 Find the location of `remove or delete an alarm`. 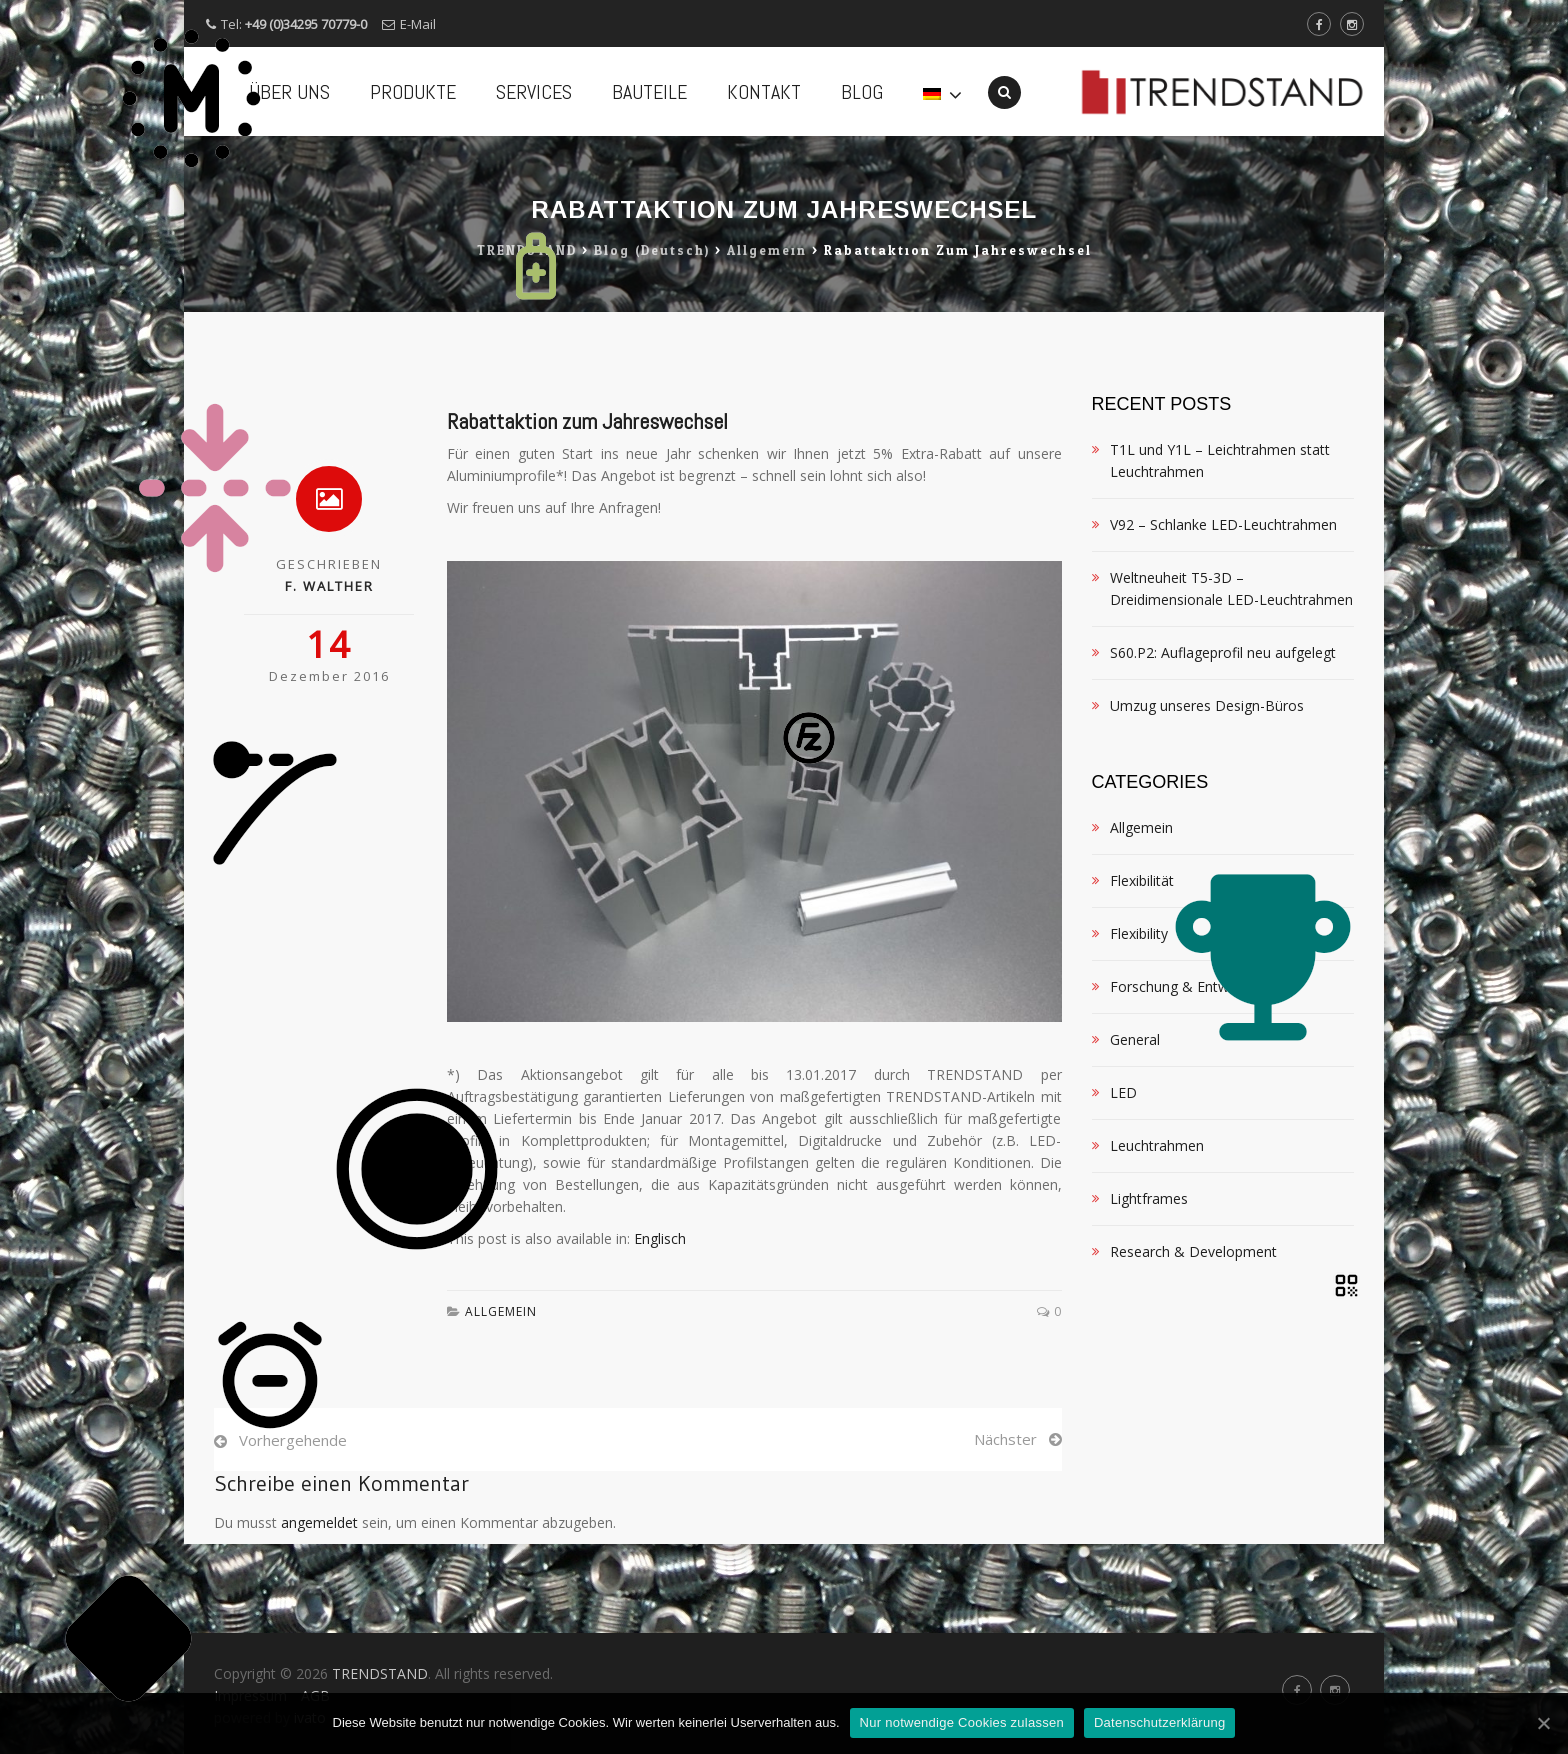

remove or delete an alarm is located at coordinates (270, 1375).